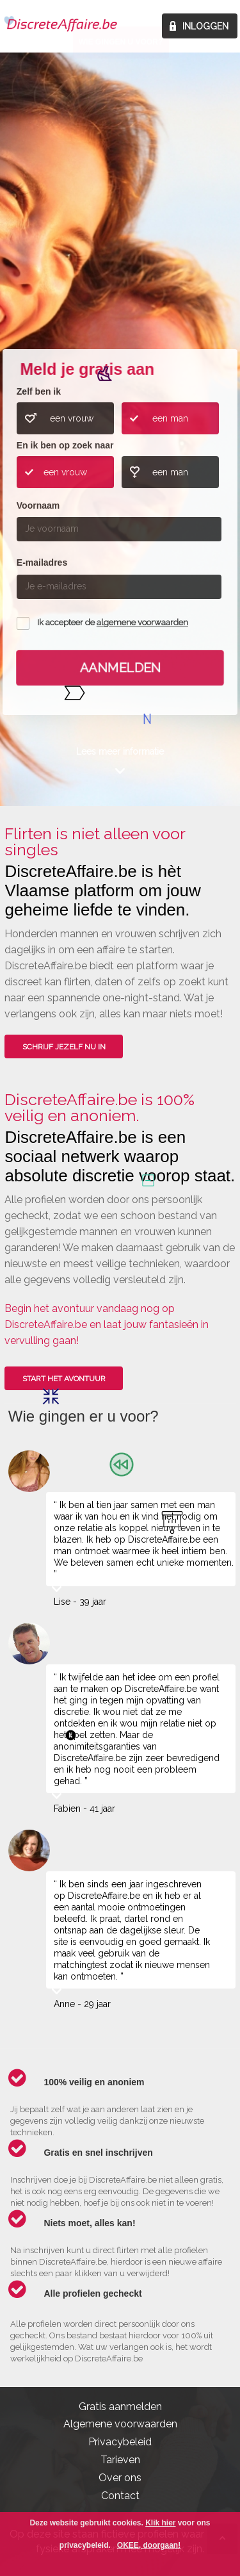 This screenshot has height=2576, width=240. Describe the element at coordinates (104, 374) in the screenshot. I see `clear cache or temporary files` at that location.